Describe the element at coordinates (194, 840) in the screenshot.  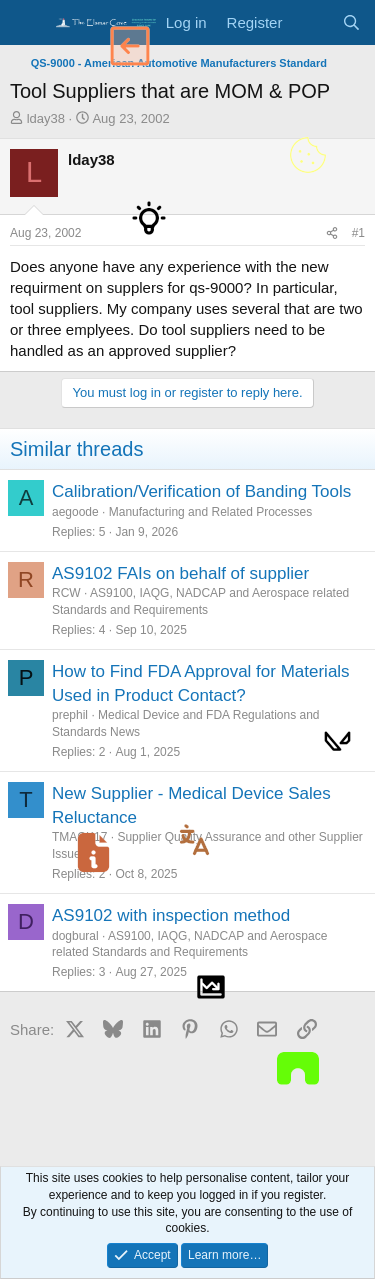
I see `change language settings` at that location.